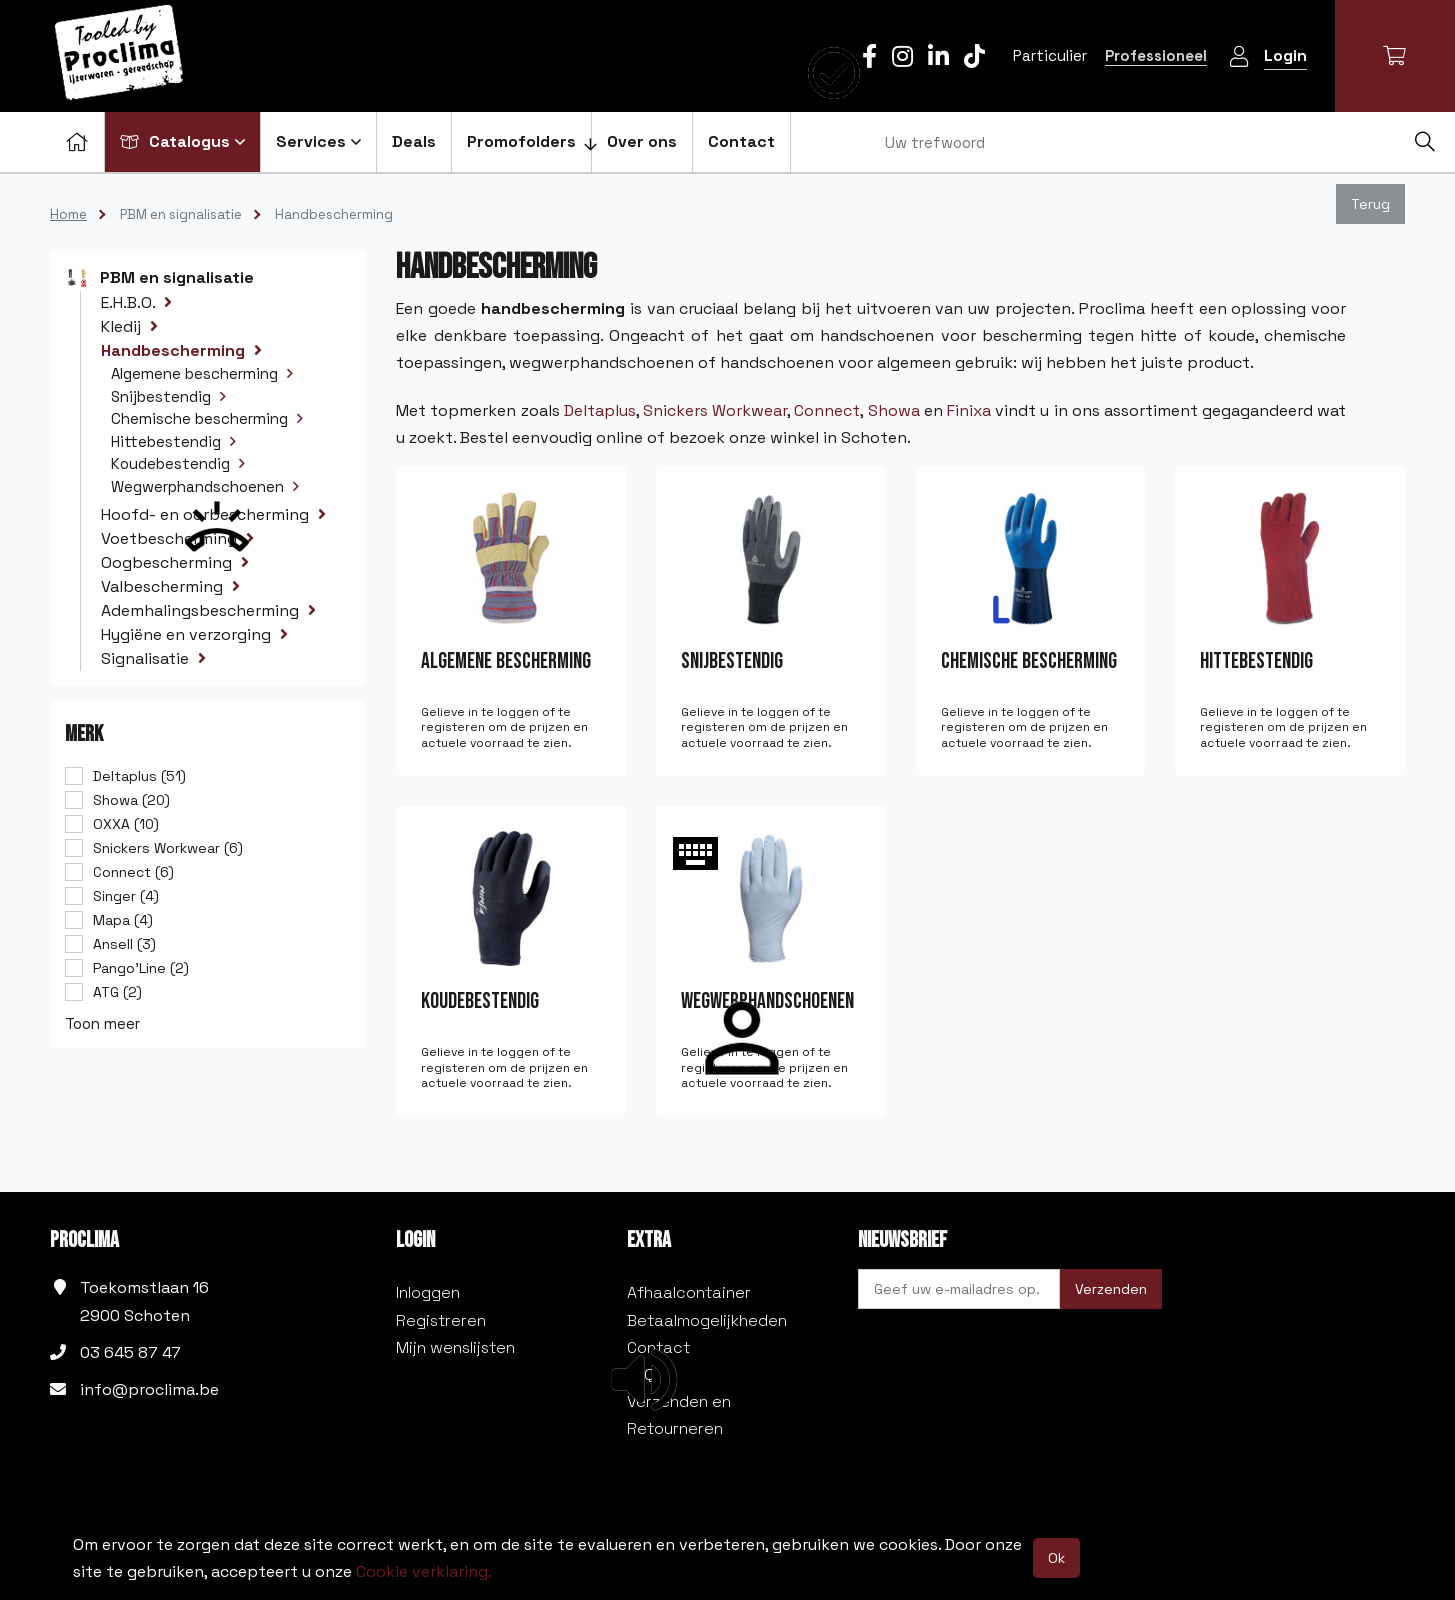  I want to click on indicates a lowercase "L" character or letter identifier, so click(1001, 609).